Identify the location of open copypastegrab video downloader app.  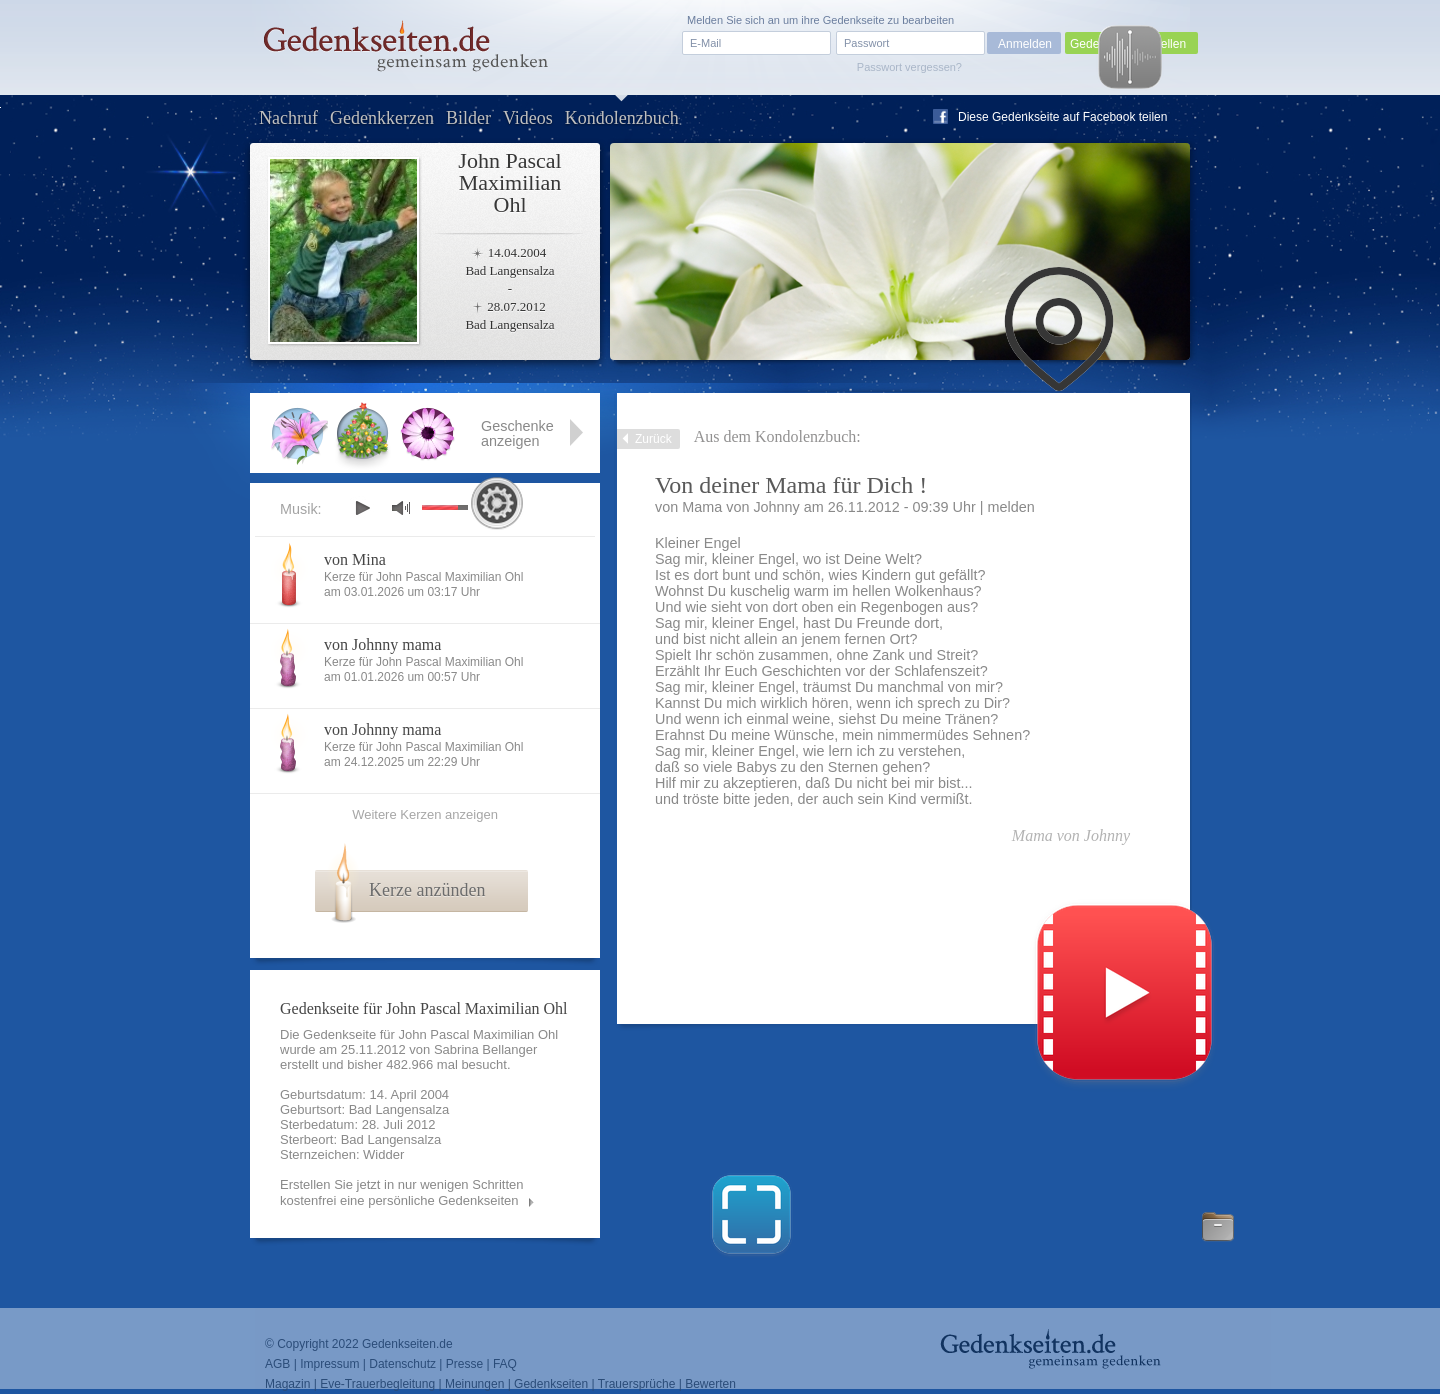
(1124, 992).